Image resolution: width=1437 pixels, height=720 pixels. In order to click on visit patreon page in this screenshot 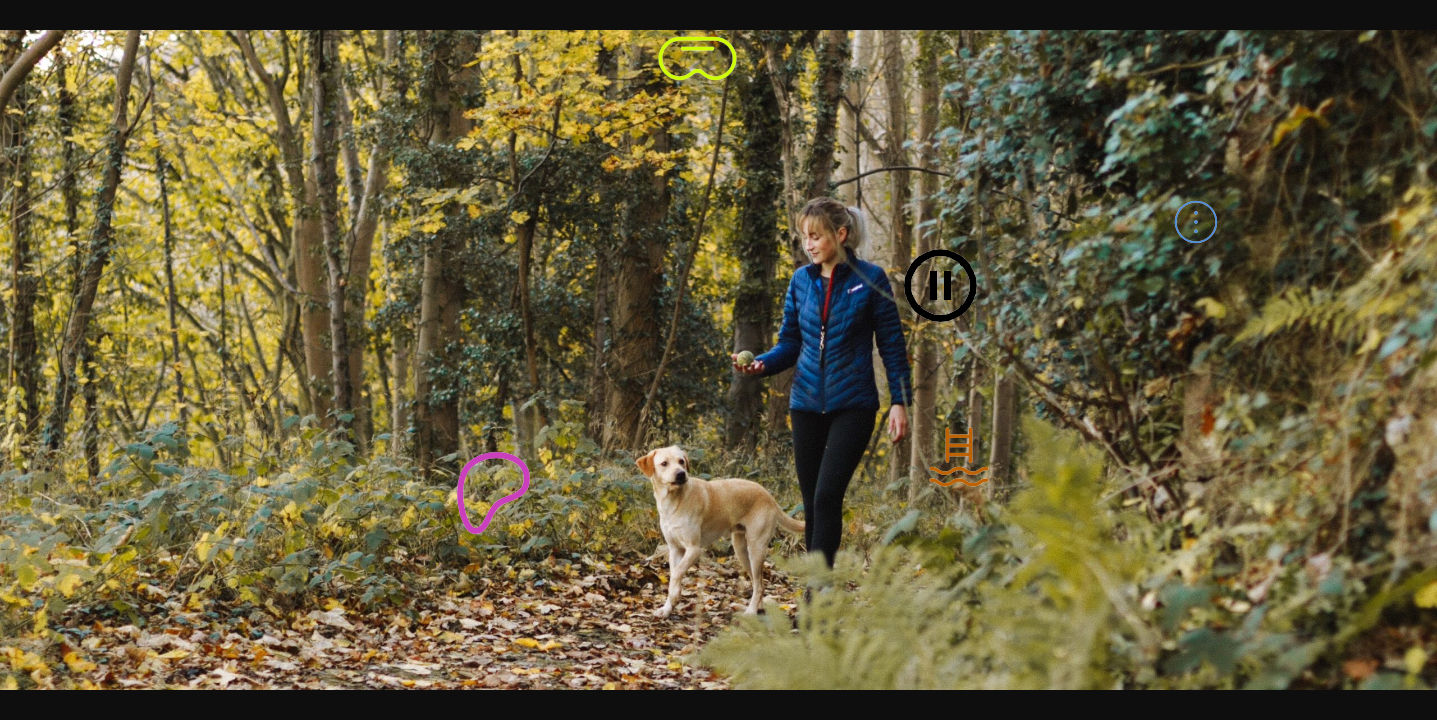, I will do `click(490, 491)`.